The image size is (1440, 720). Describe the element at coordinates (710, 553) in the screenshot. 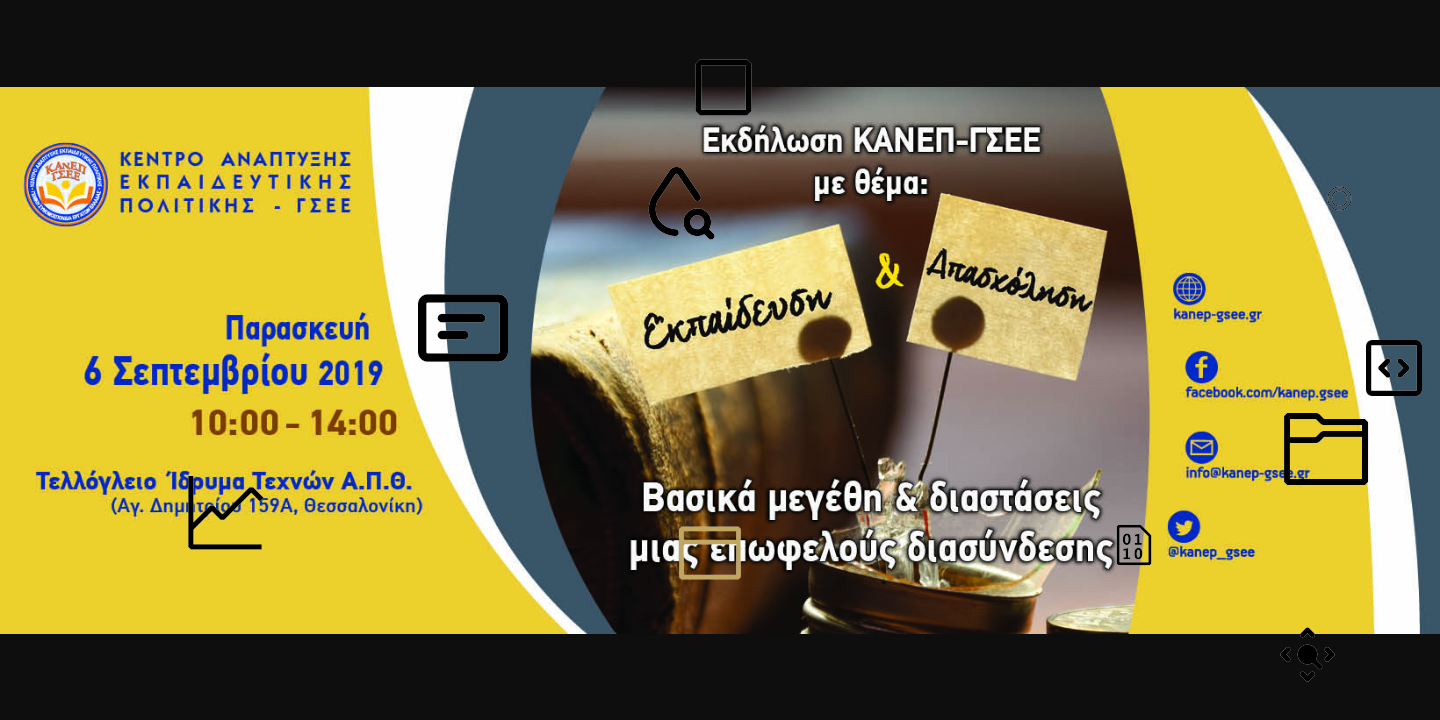

I see `open in a new window` at that location.